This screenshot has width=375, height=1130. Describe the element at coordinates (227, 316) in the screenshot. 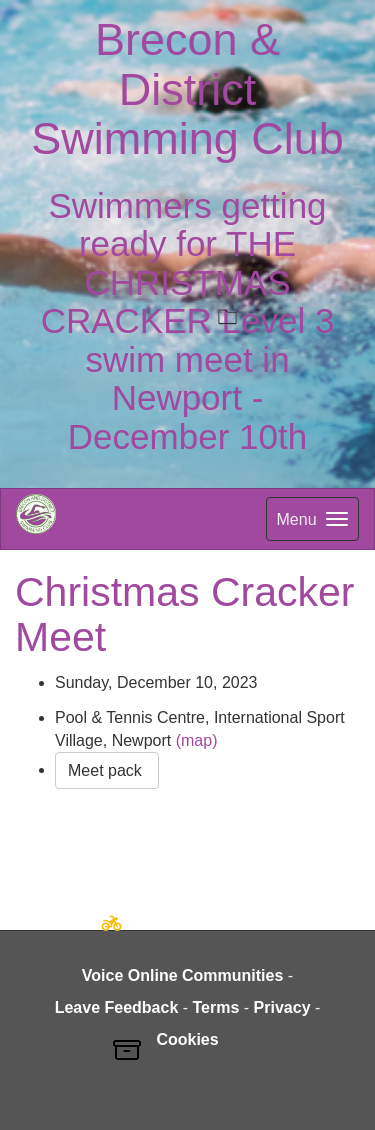

I see `access folder contents` at that location.